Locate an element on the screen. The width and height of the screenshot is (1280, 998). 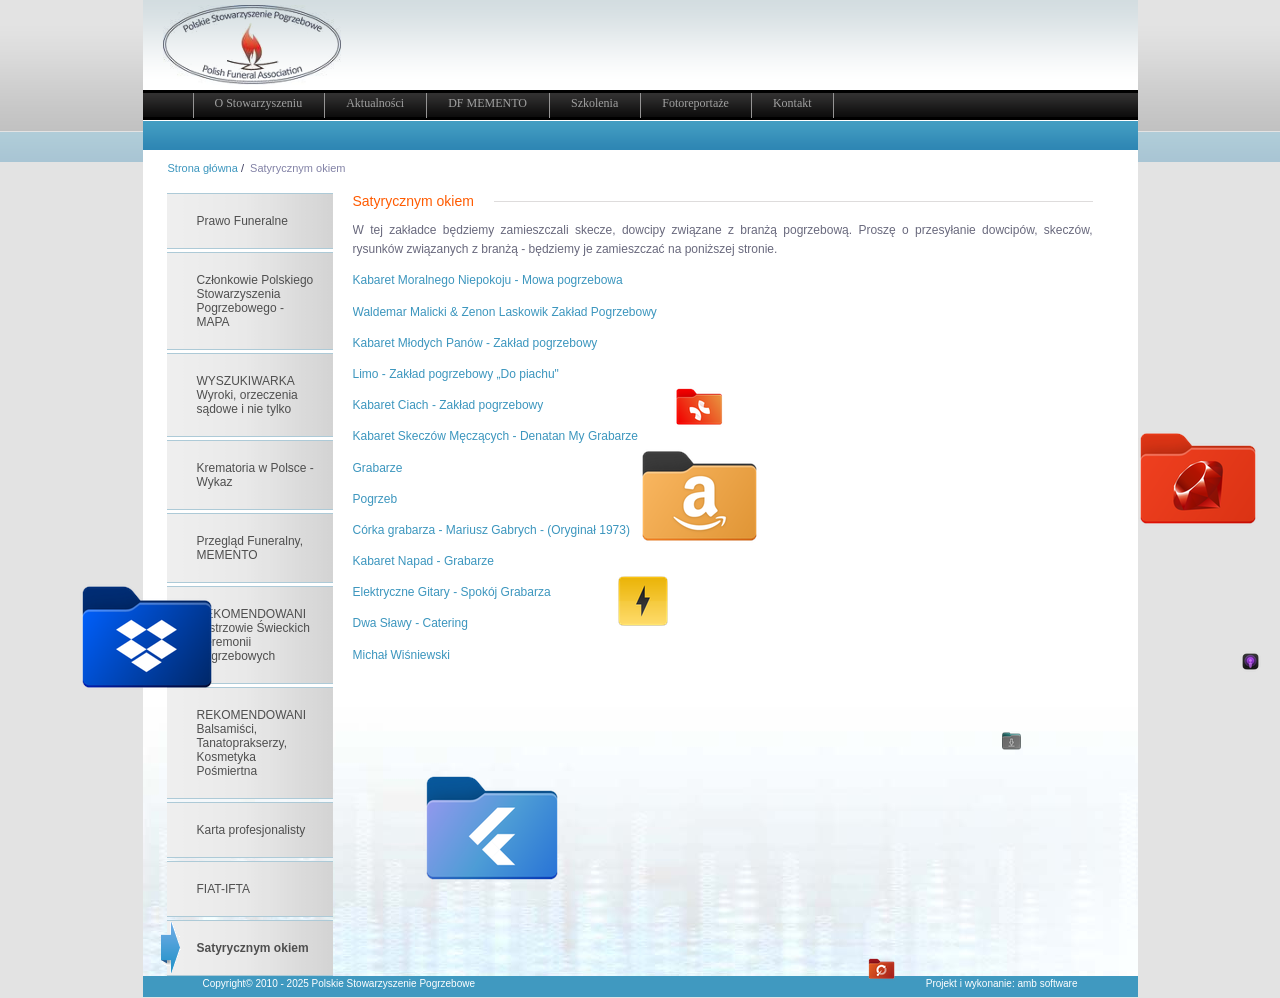
open your downloads folder is located at coordinates (1011, 740).